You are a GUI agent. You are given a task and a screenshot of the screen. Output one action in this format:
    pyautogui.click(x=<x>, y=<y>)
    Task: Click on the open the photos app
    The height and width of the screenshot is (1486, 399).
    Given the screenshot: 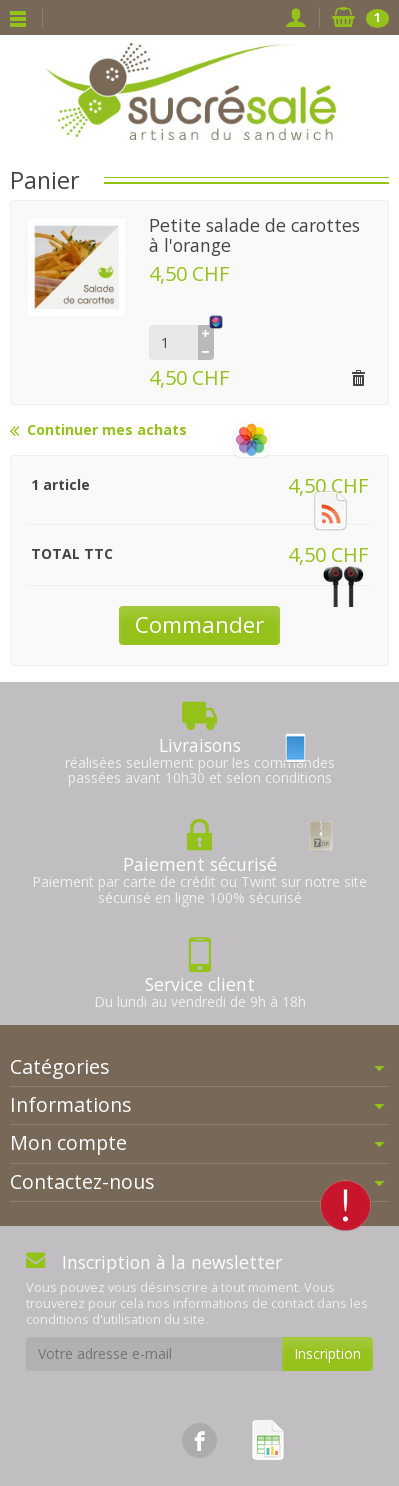 What is the action you would take?
    pyautogui.click(x=251, y=439)
    